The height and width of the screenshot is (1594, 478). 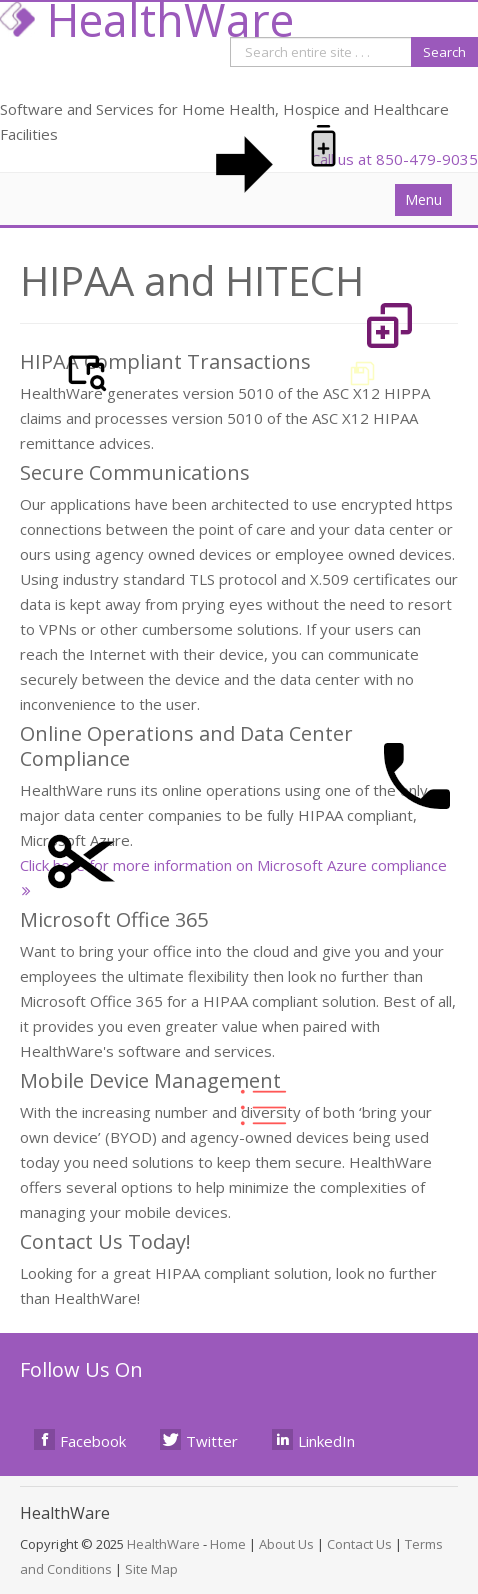 What do you see at coordinates (389, 325) in the screenshot?
I see `duplicate or copy an item` at bounding box center [389, 325].